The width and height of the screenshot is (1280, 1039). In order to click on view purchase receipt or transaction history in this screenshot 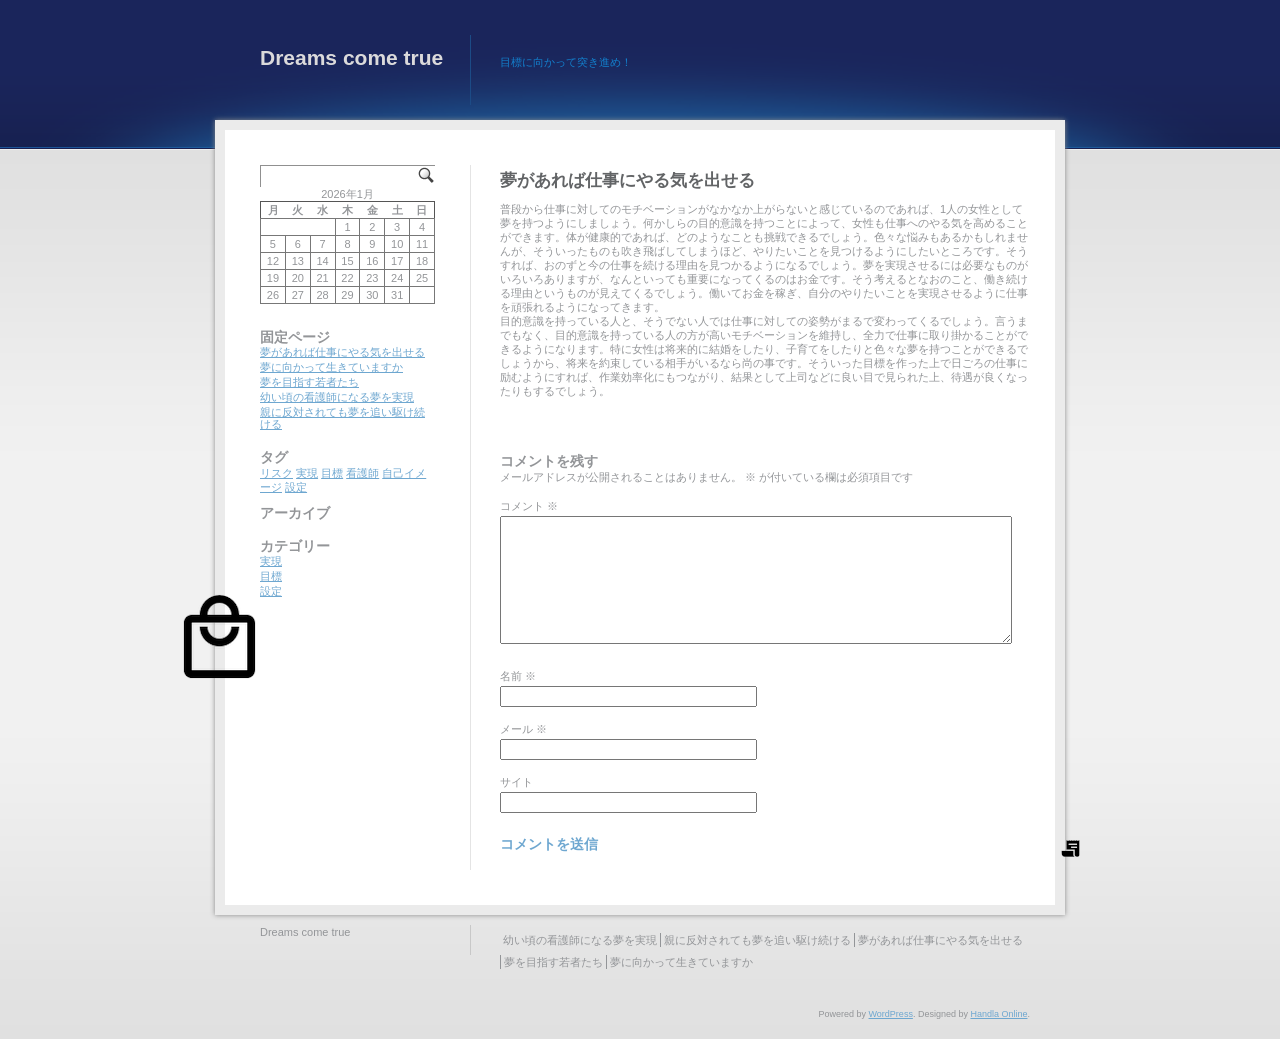, I will do `click(1070, 848)`.